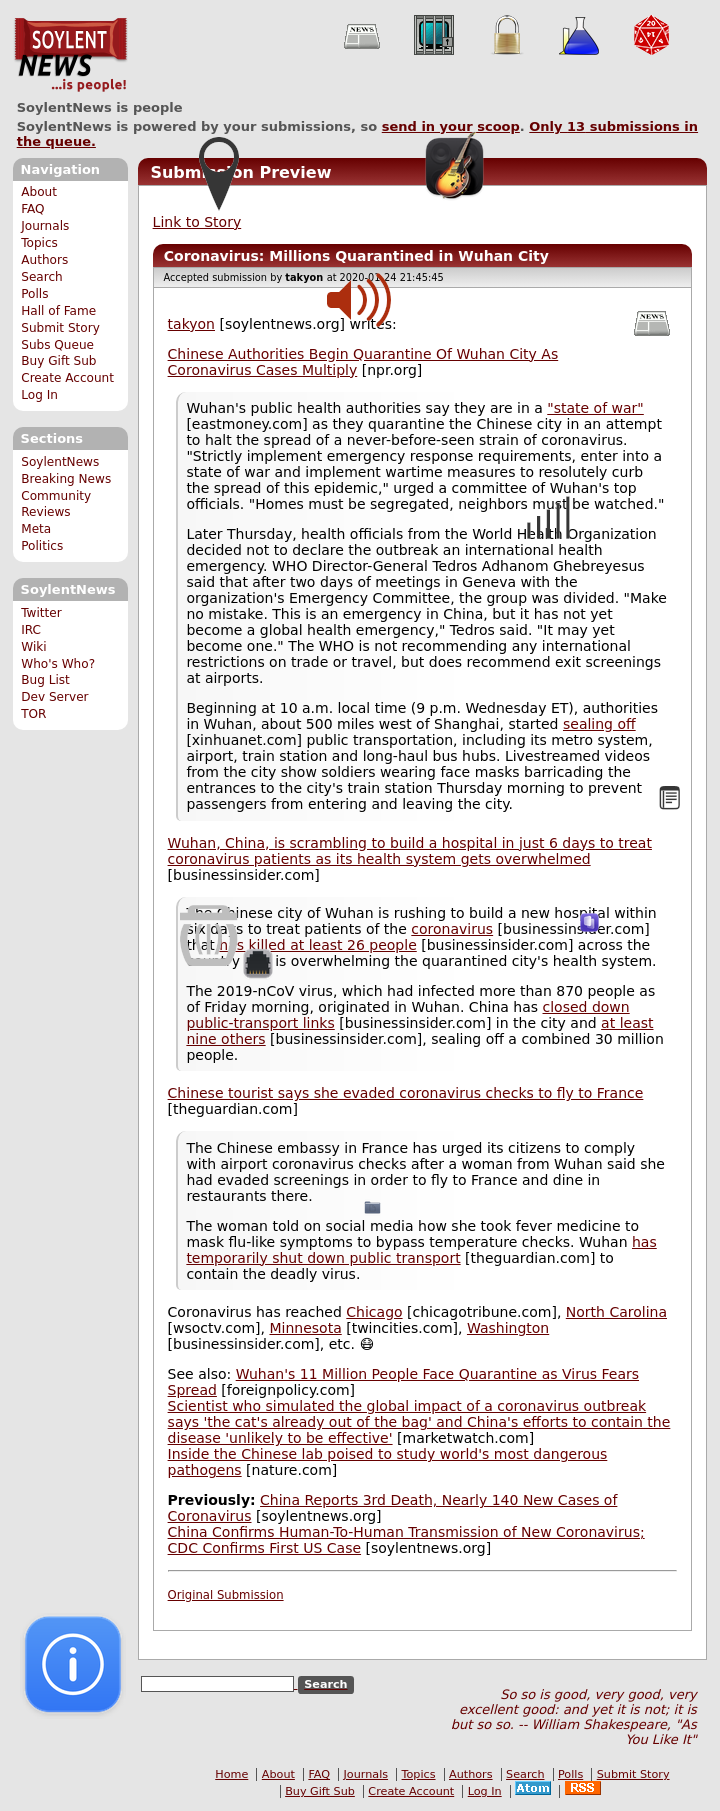 This screenshot has height=1811, width=720. What do you see at coordinates (73, 1666) in the screenshot?
I see `view system information and details` at bounding box center [73, 1666].